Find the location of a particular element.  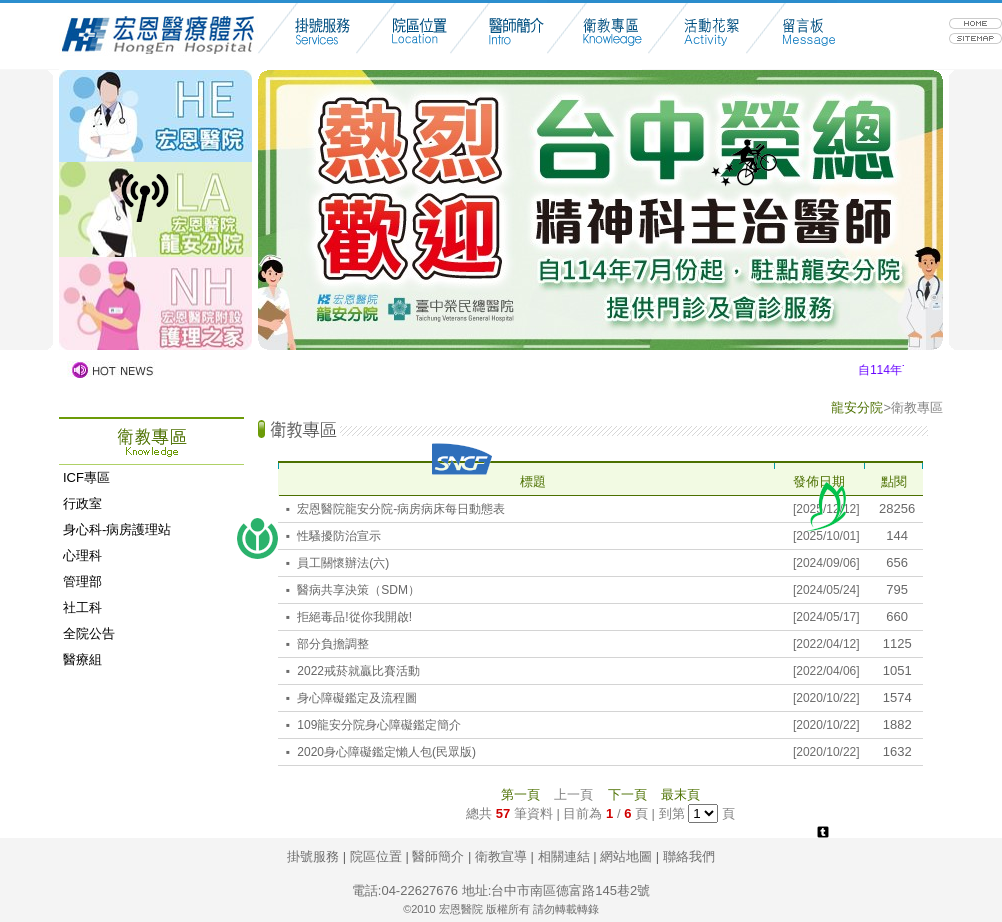

open the Postmates delivery app is located at coordinates (744, 163).